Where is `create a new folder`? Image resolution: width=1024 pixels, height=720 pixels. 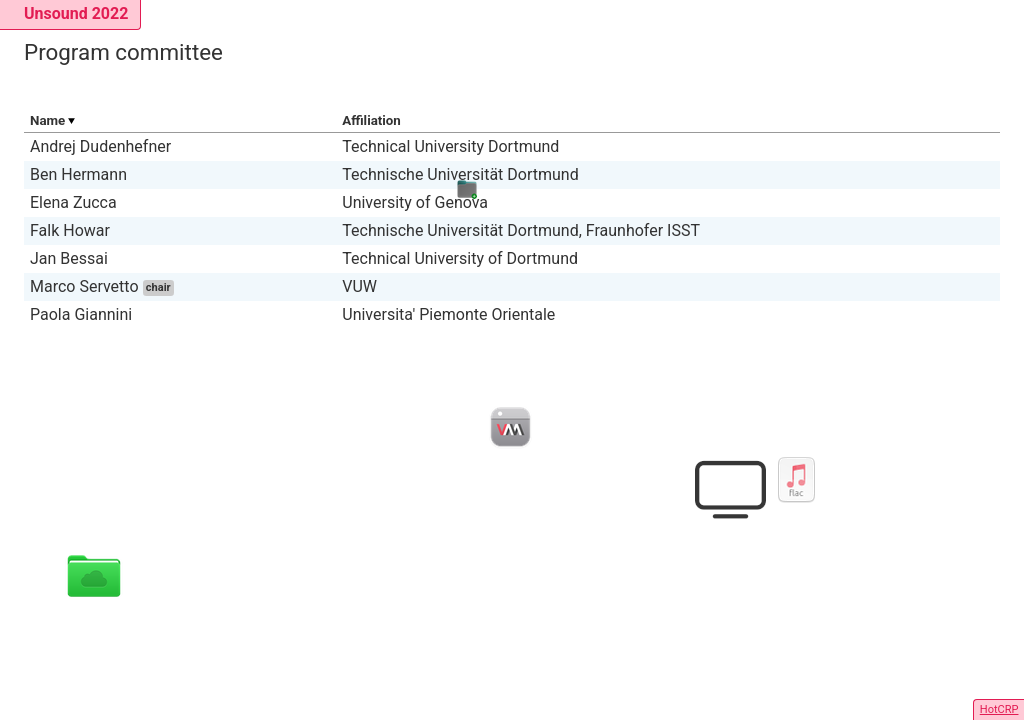
create a new folder is located at coordinates (467, 189).